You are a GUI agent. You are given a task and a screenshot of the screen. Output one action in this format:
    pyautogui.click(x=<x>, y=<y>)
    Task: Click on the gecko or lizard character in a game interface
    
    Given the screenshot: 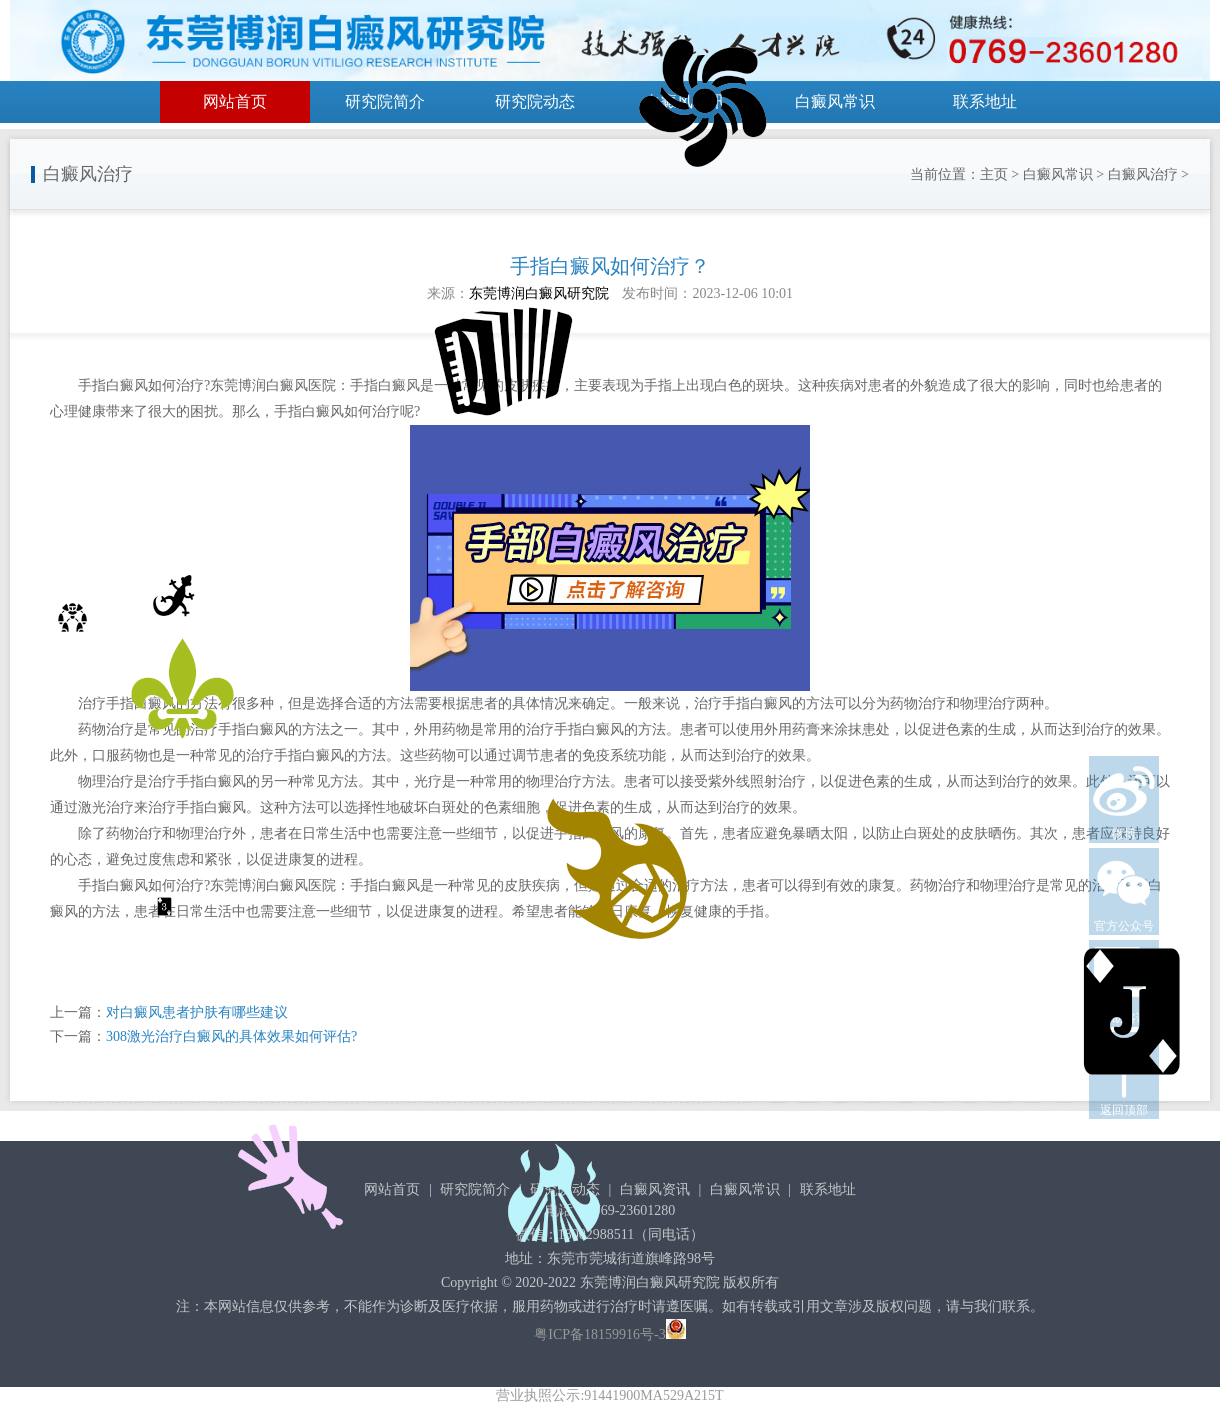 What is the action you would take?
    pyautogui.click(x=173, y=595)
    